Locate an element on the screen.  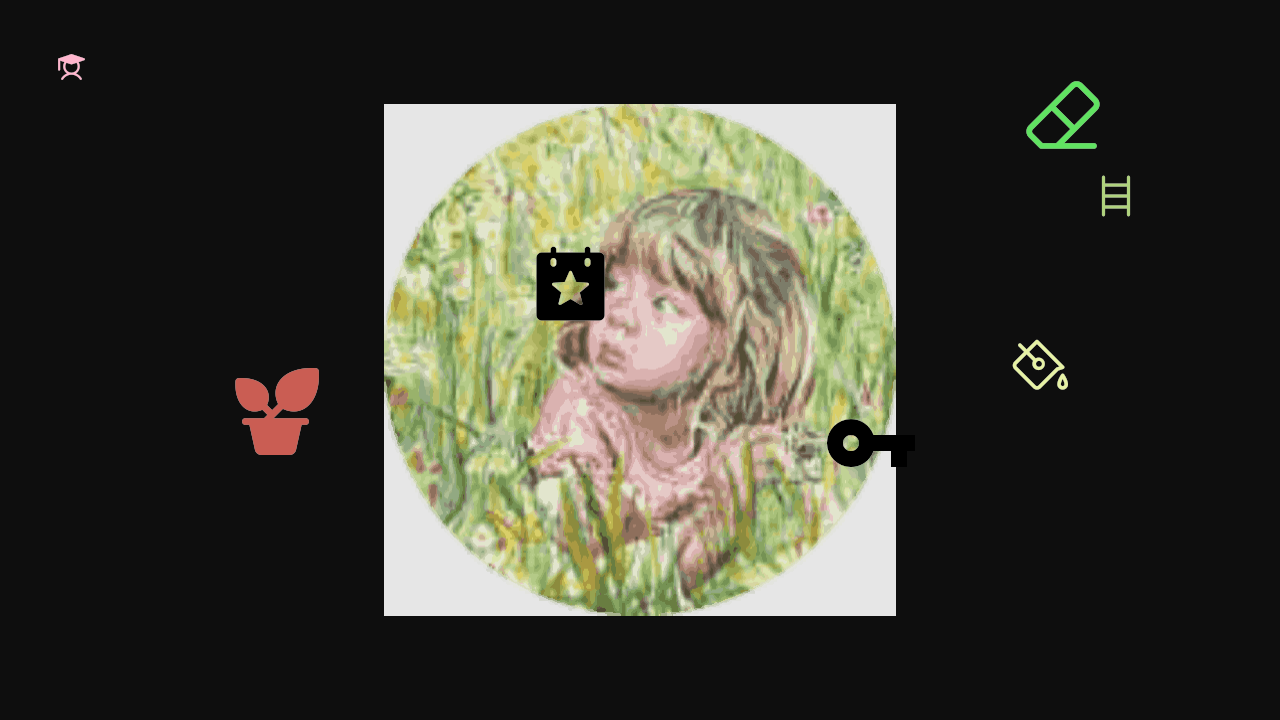
view student profile or account is located at coordinates (71, 67).